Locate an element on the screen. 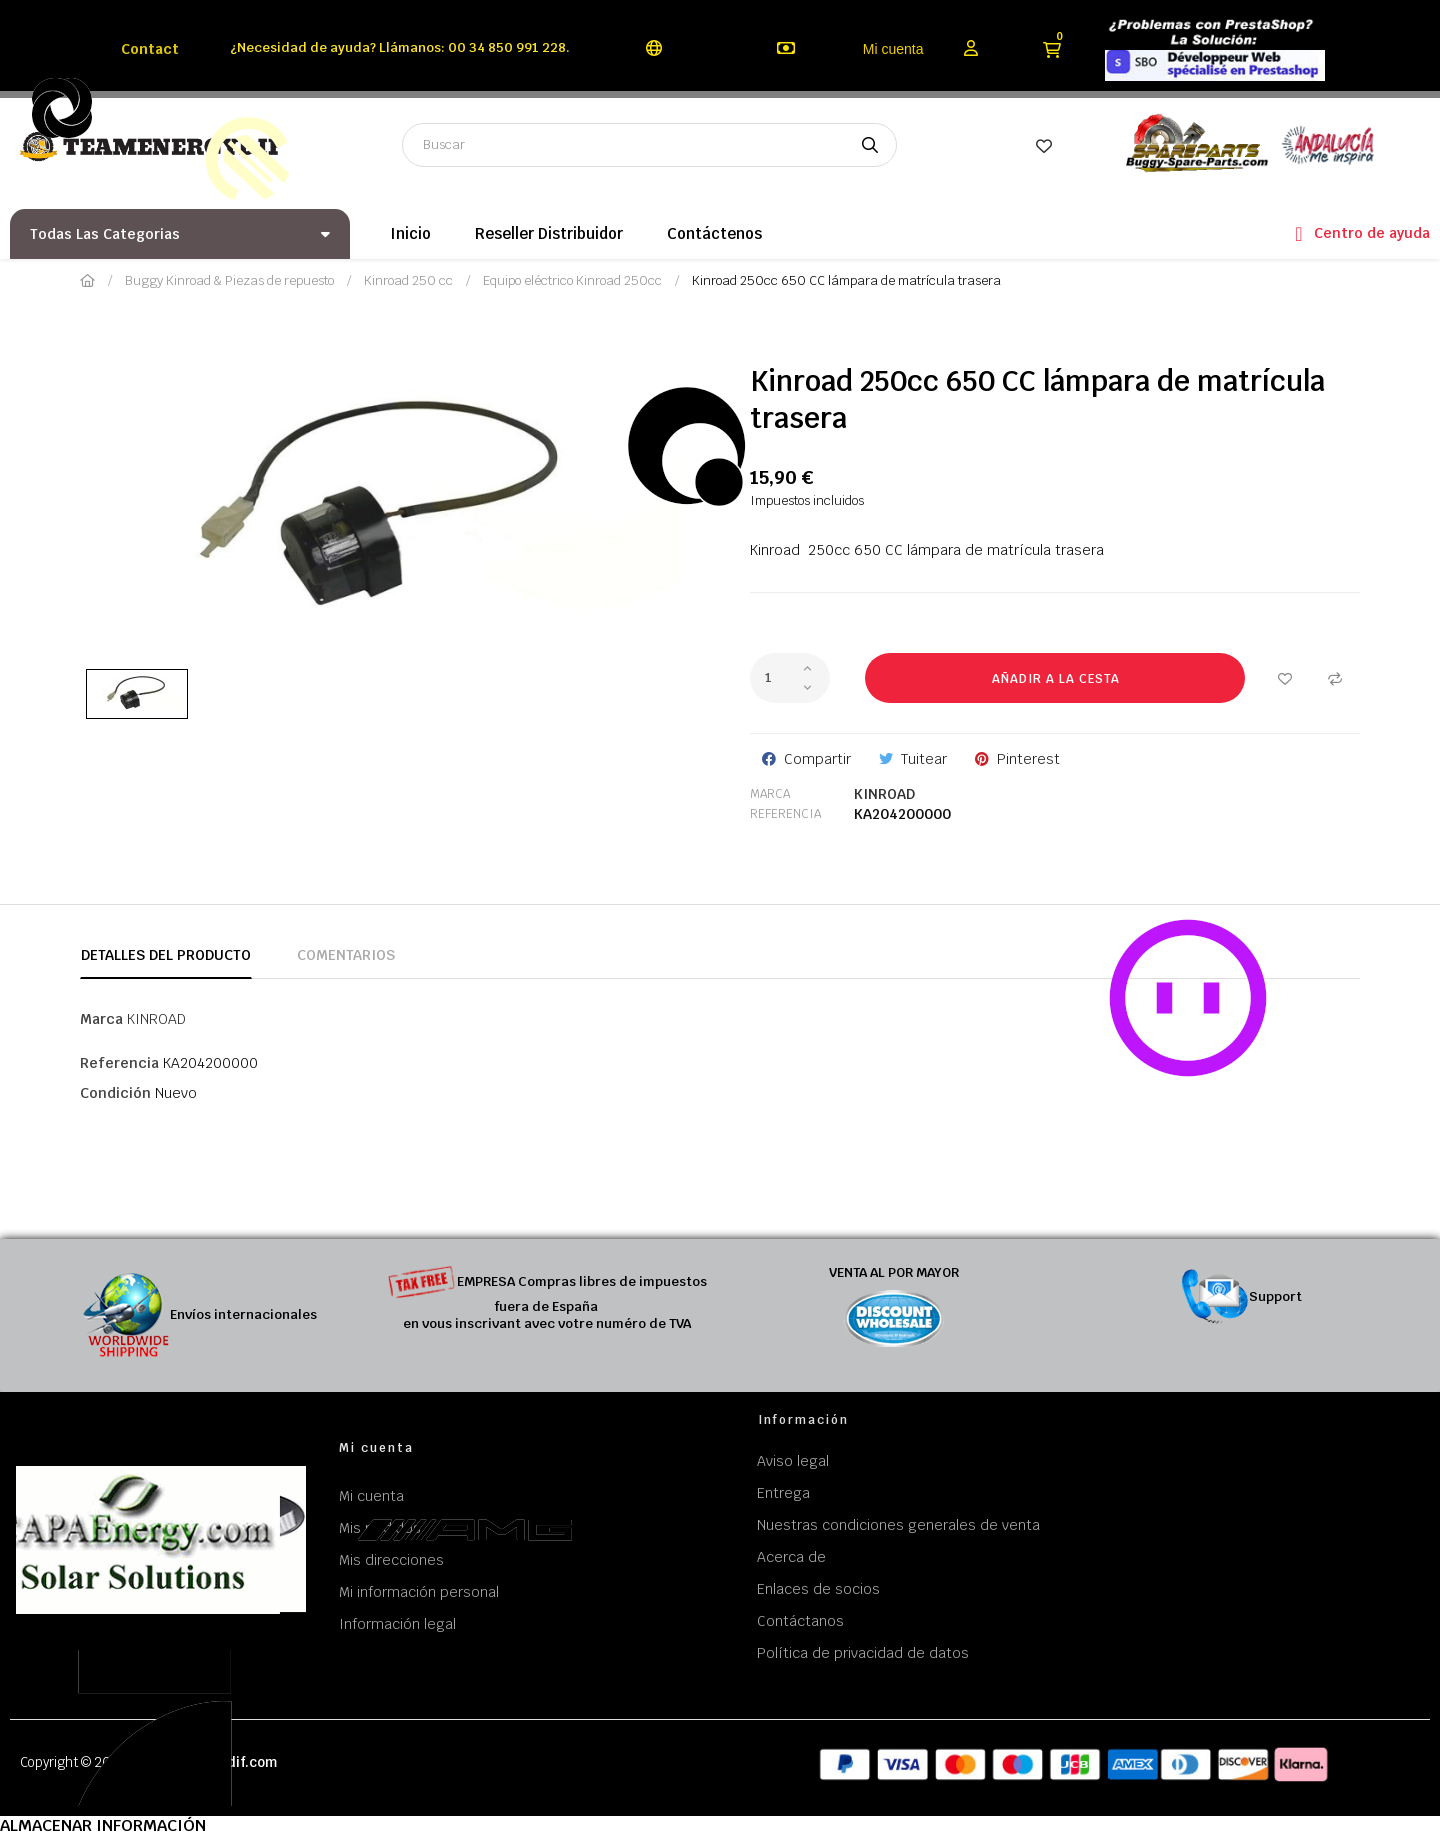 The image size is (1440, 1845). indicates power outlet or electrical socket location is located at coordinates (1188, 998).